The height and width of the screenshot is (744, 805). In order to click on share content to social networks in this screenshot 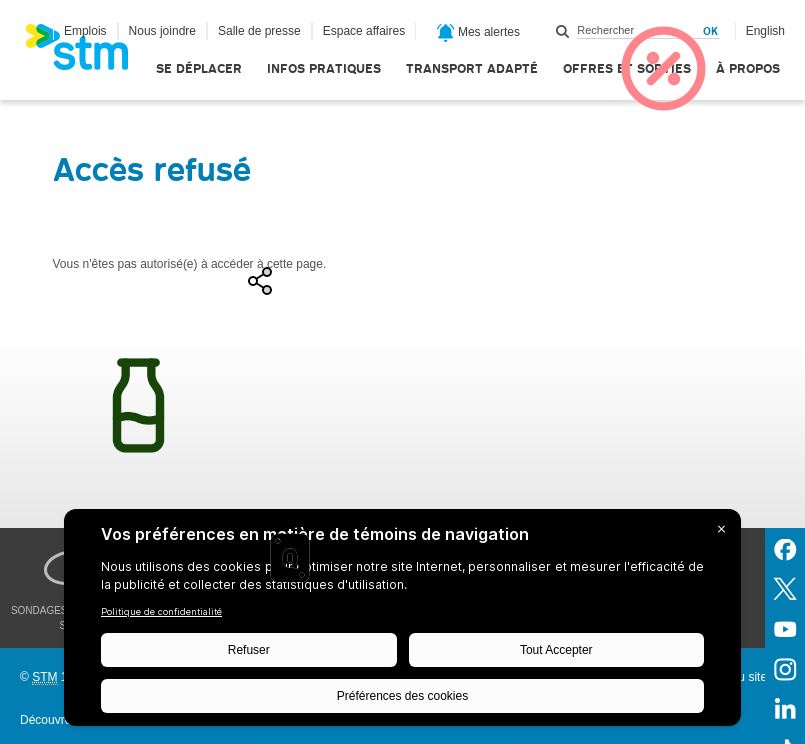, I will do `click(261, 281)`.